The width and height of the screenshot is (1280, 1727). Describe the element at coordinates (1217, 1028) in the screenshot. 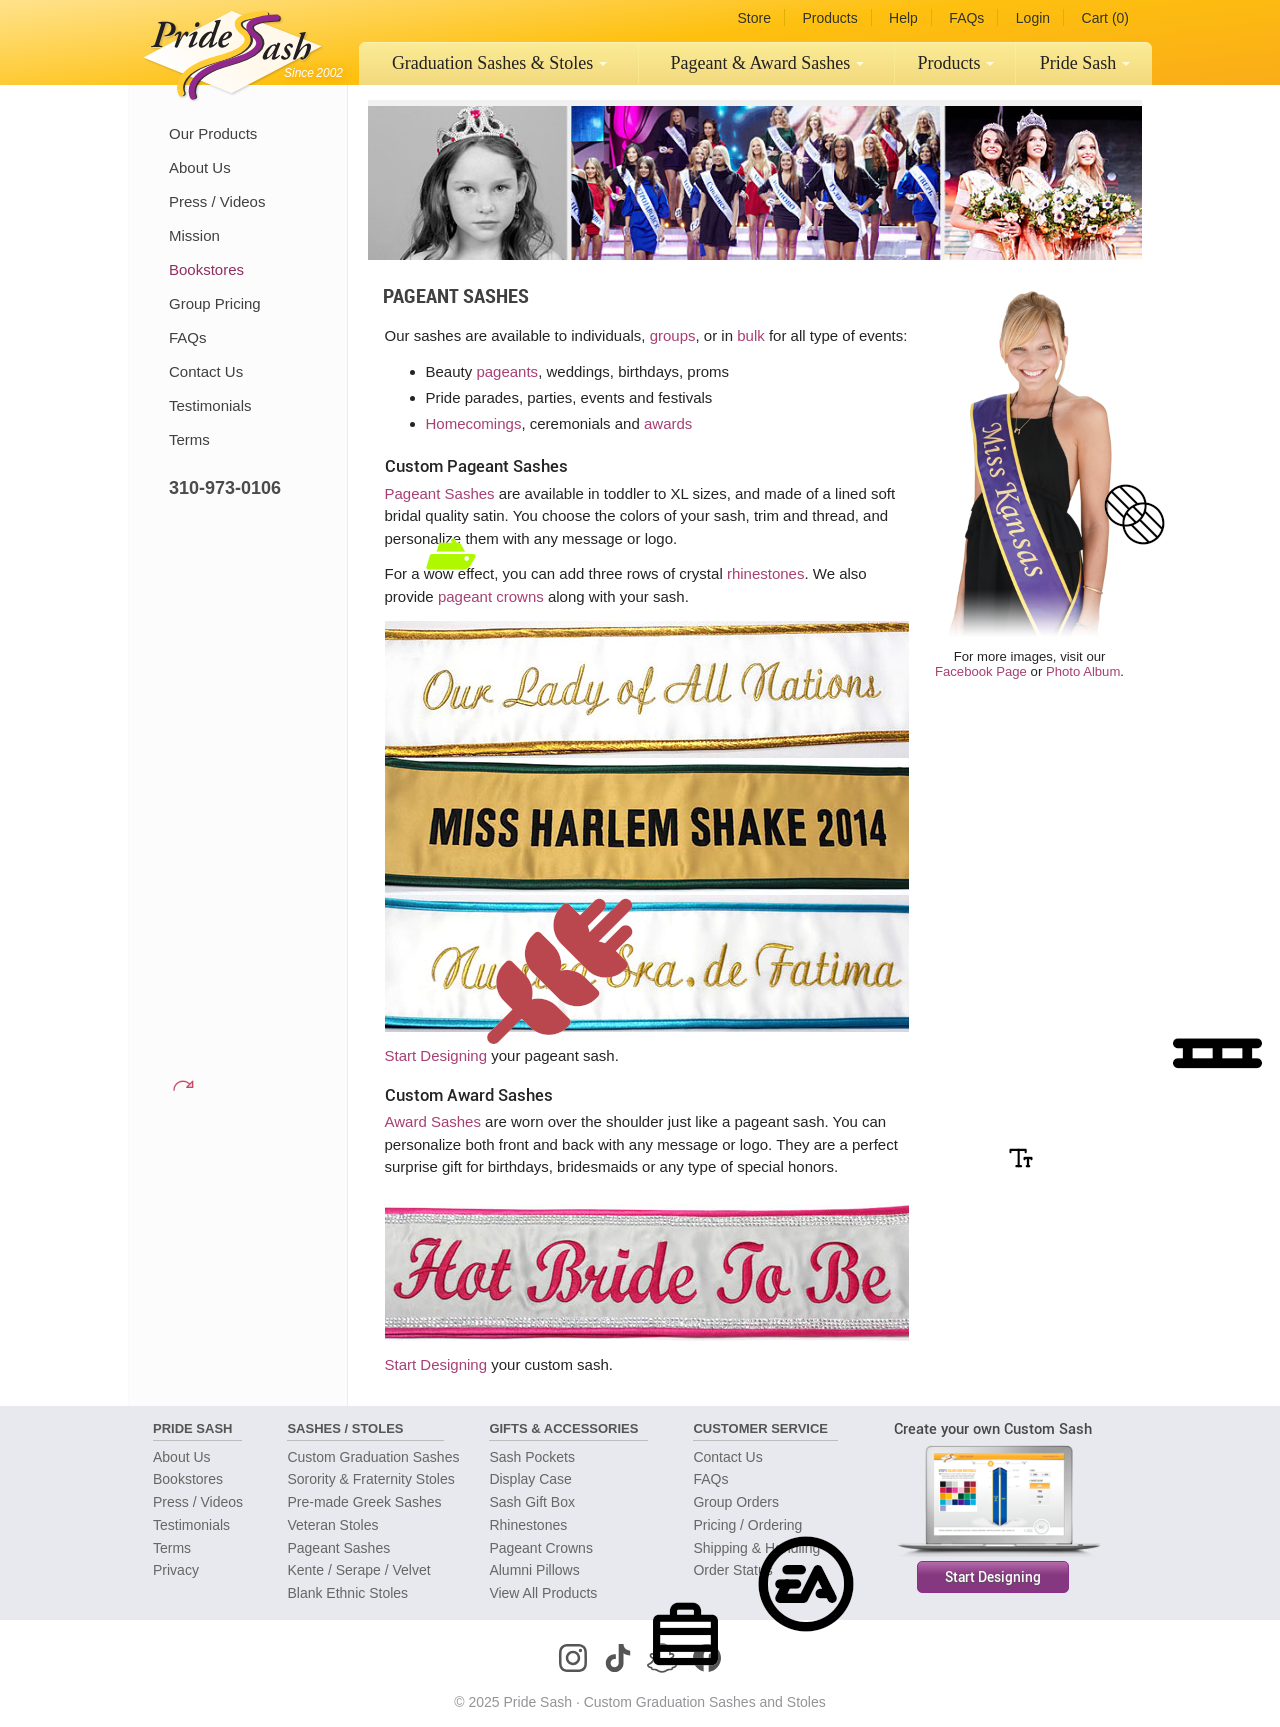

I see `view warehouse inventory` at that location.